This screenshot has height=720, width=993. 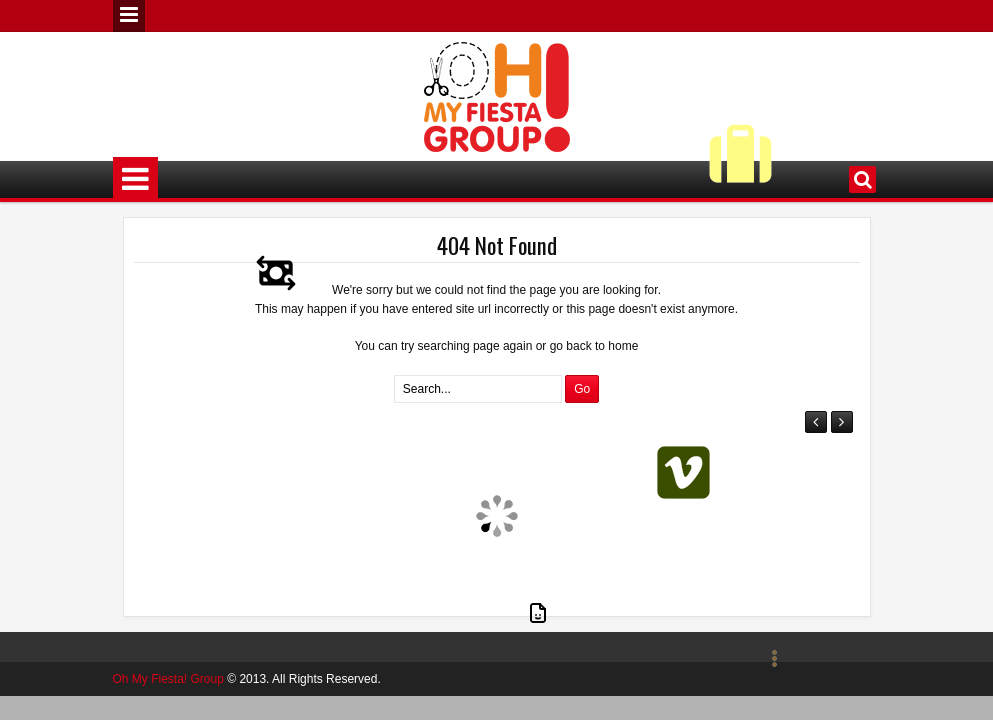 I want to click on view a friendly or positive document, so click(x=538, y=613).